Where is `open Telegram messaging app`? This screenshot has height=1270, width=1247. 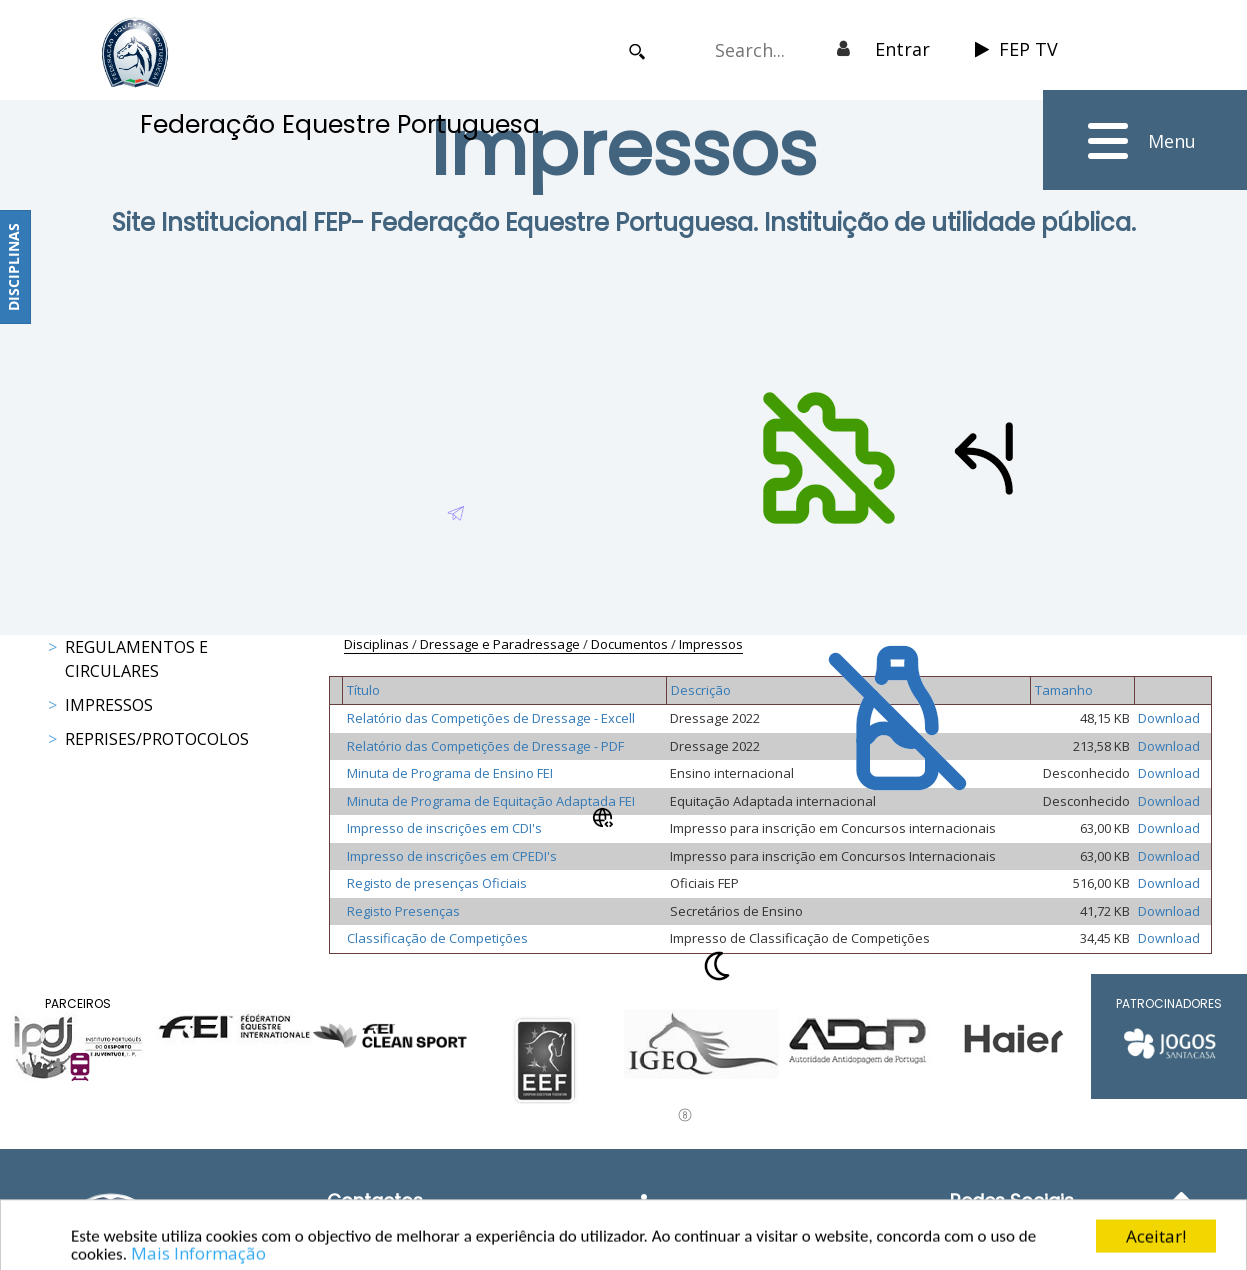 open Telegram messaging app is located at coordinates (456, 513).